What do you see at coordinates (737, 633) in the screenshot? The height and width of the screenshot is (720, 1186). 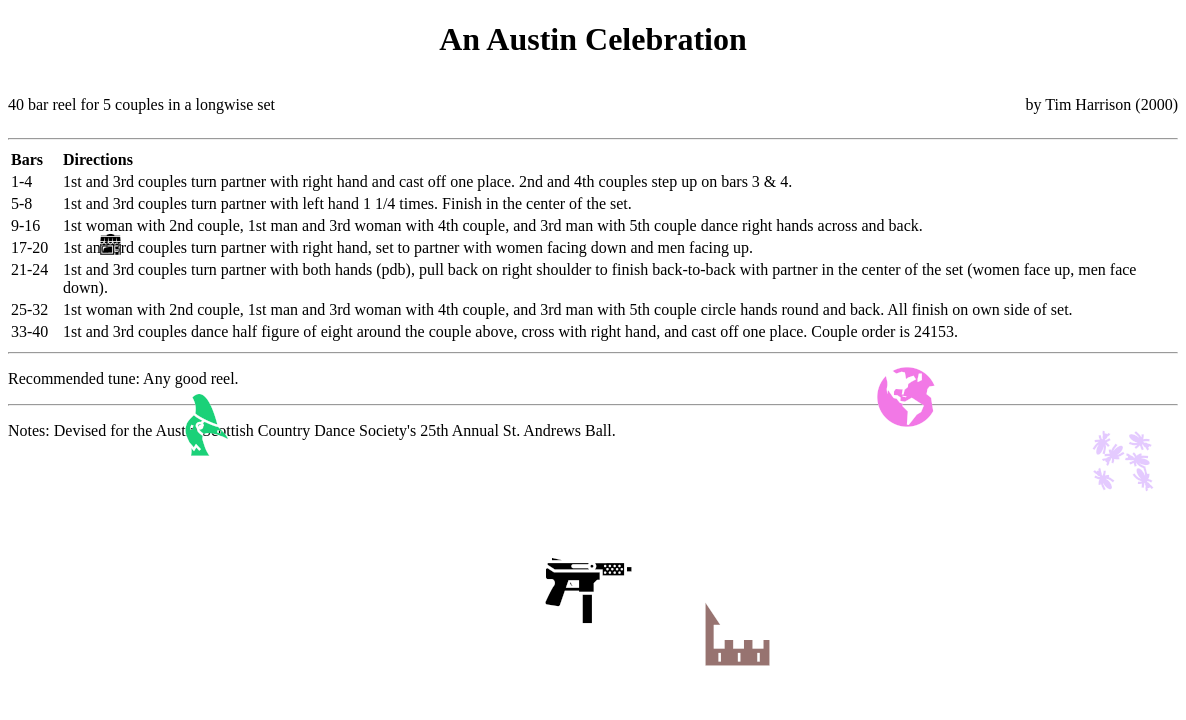 I see `view castle or fortress in game` at bounding box center [737, 633].